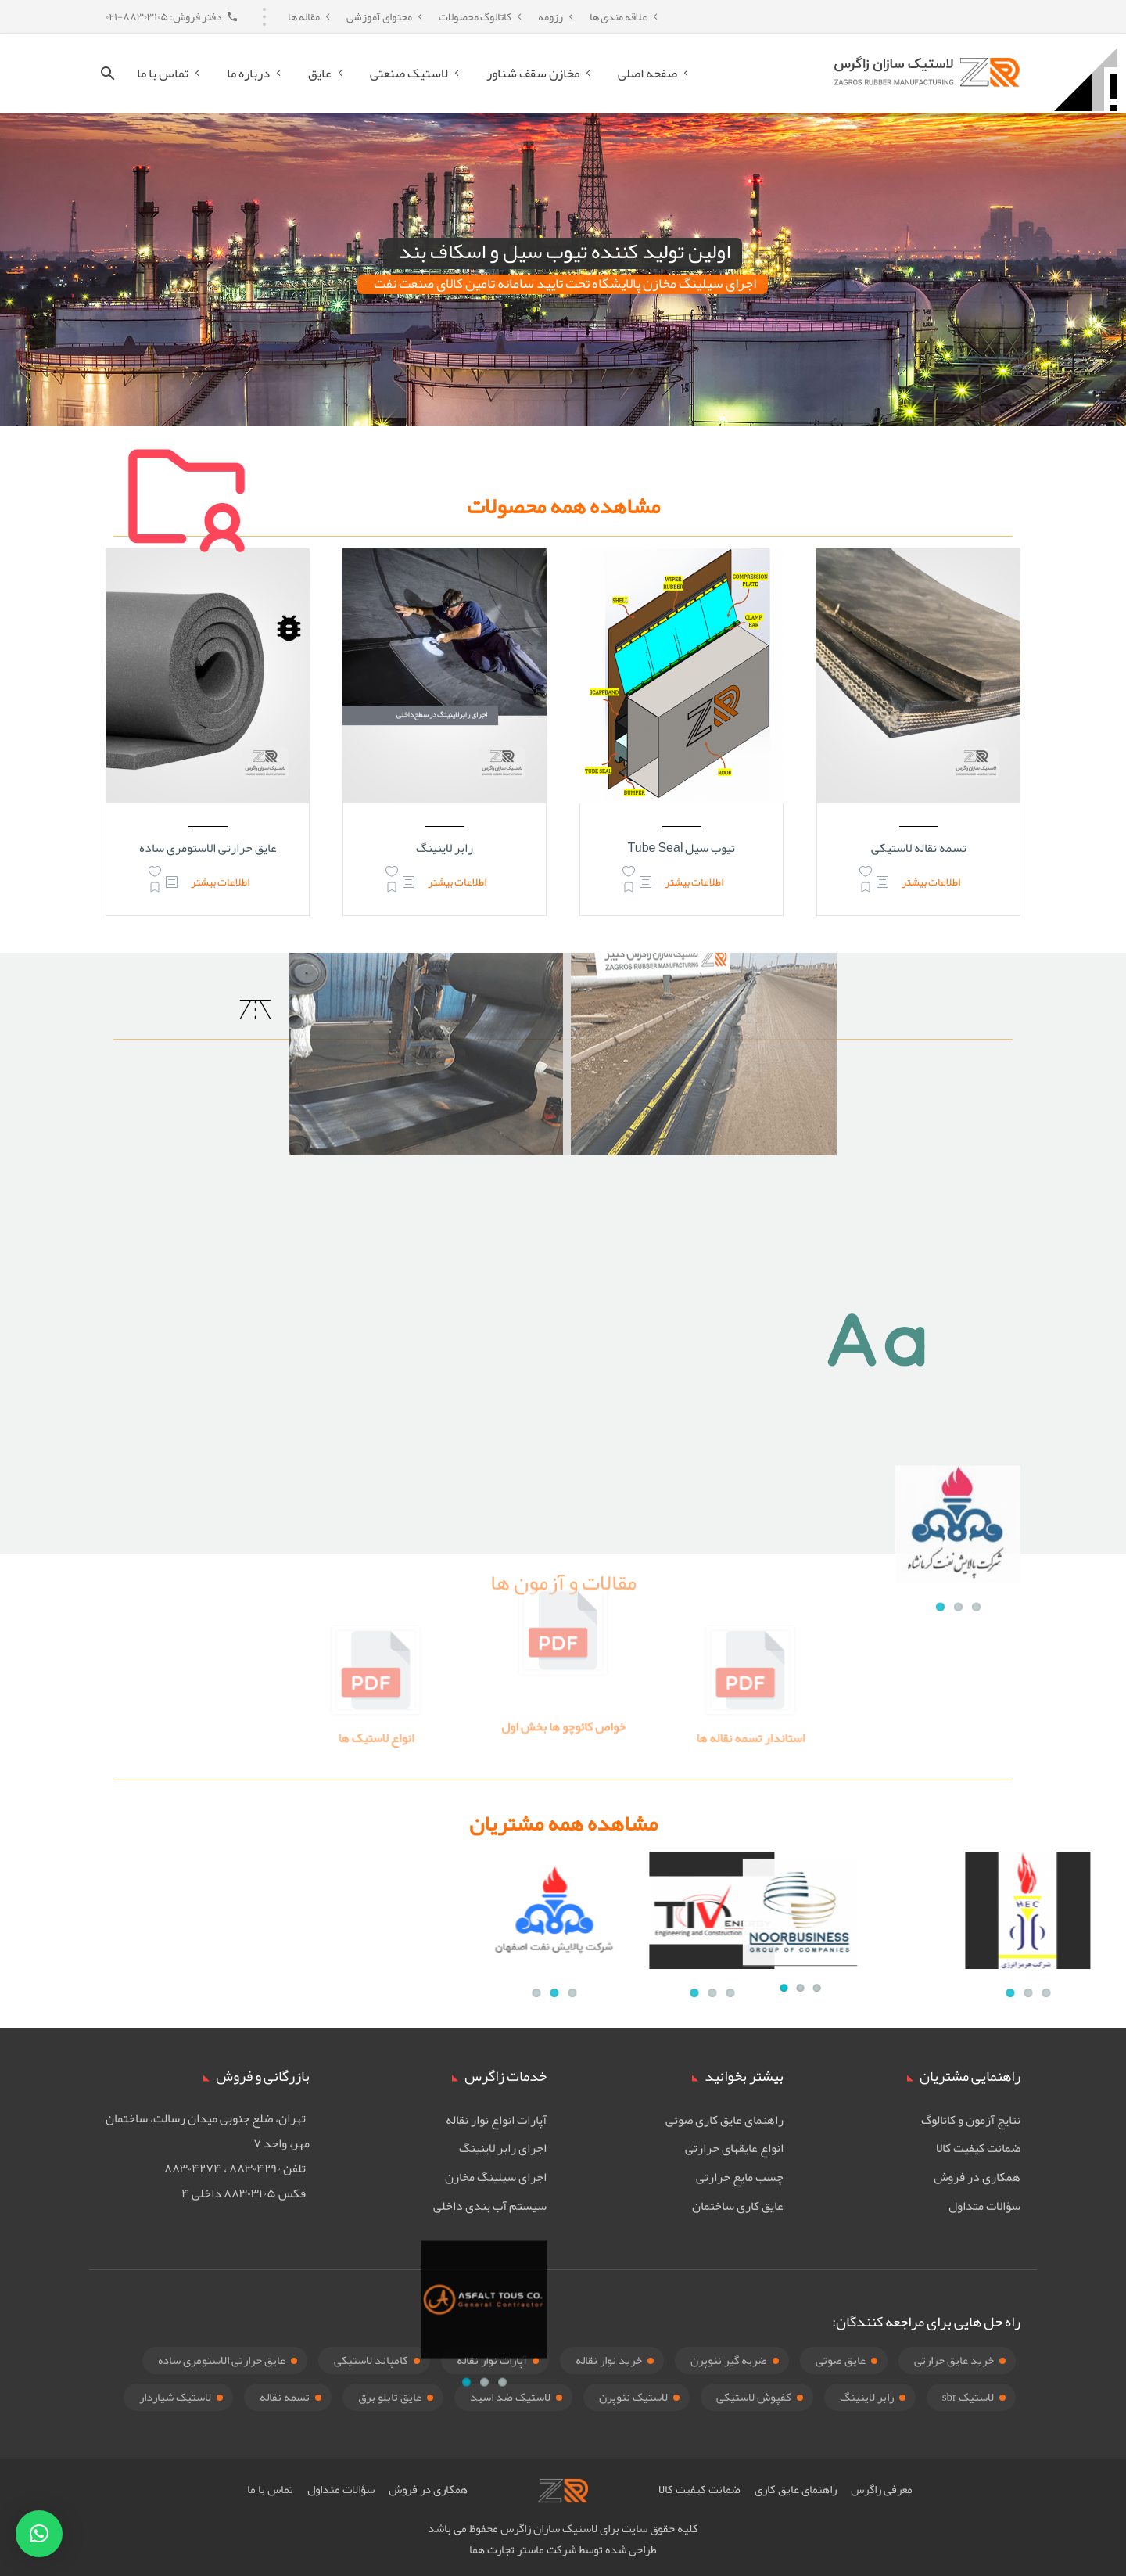  I want to click on report a bug or issue, so click(289, 627).